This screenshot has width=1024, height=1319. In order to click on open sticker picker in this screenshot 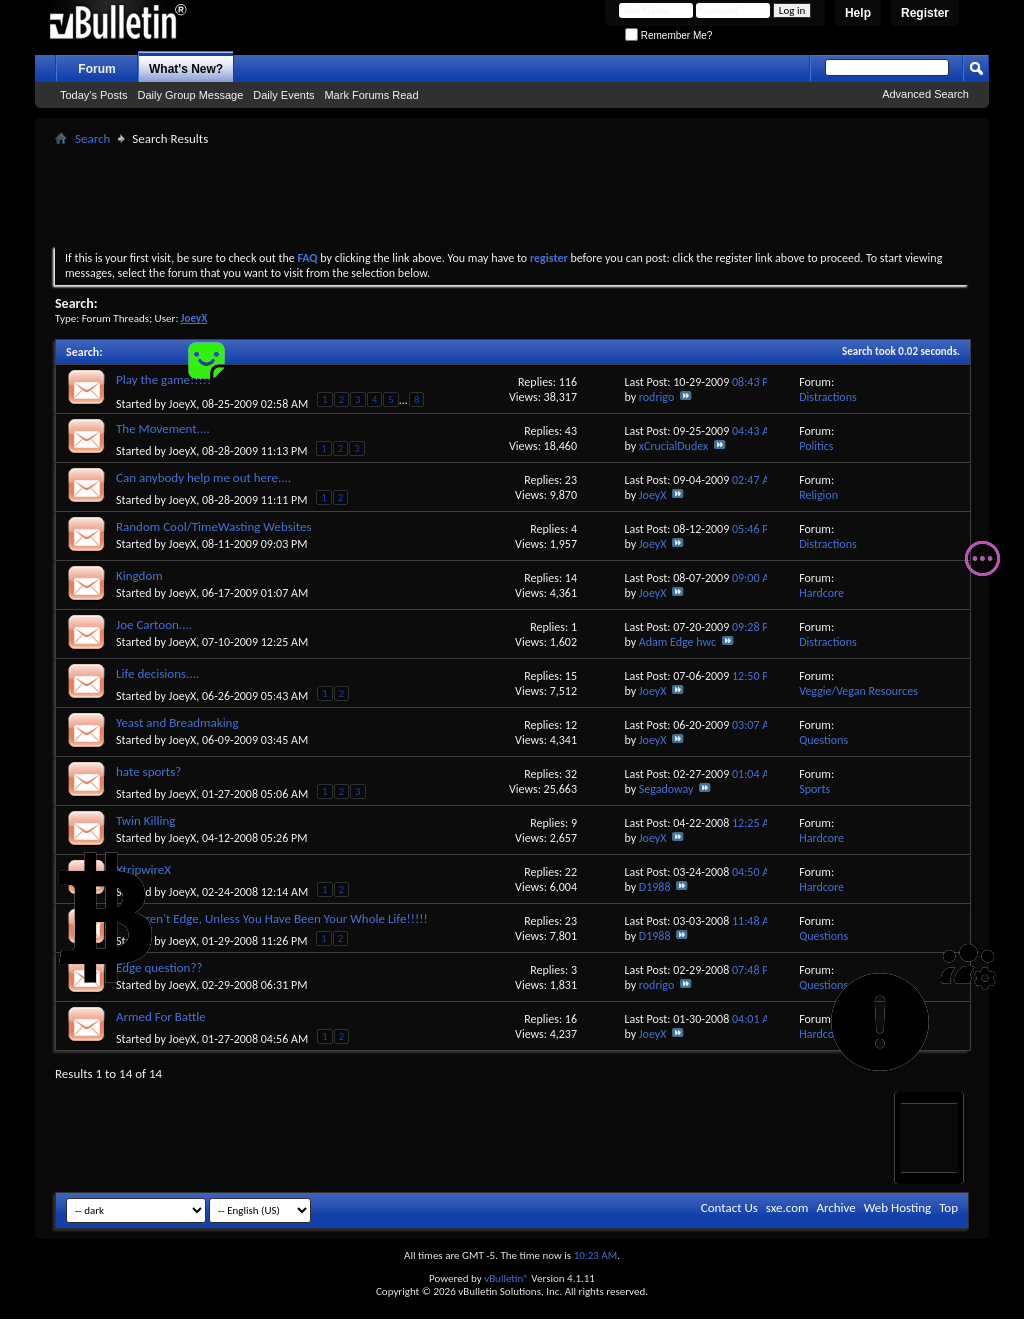, I will do `click(206, 360)`.